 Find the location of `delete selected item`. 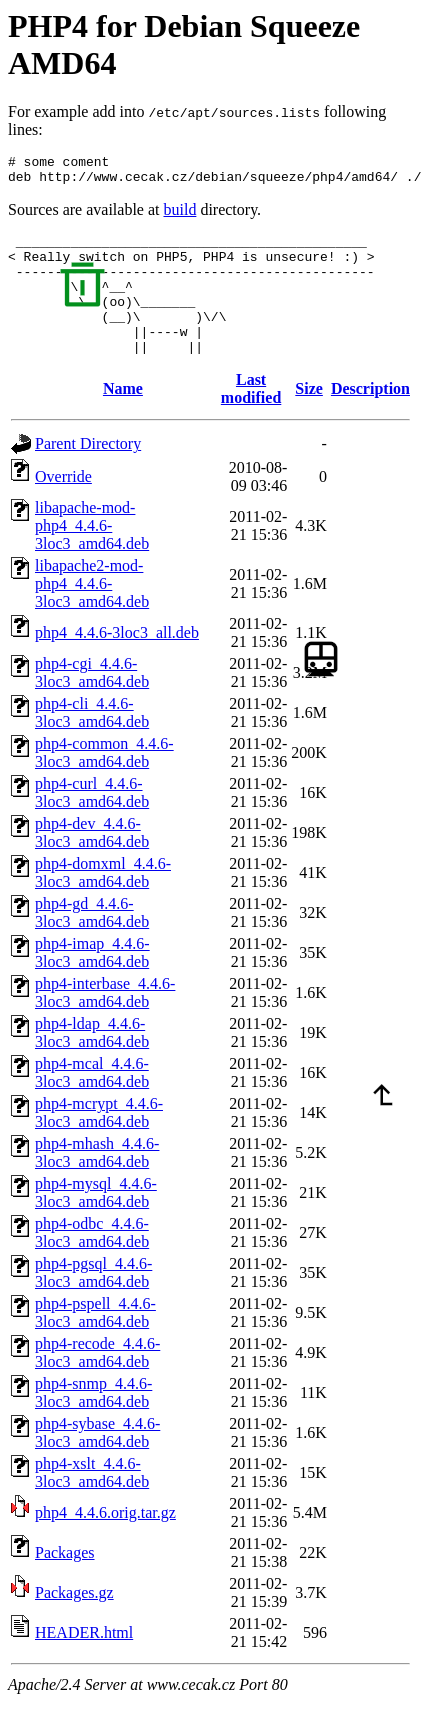

delete selected item is located at coordinates (82, 284).